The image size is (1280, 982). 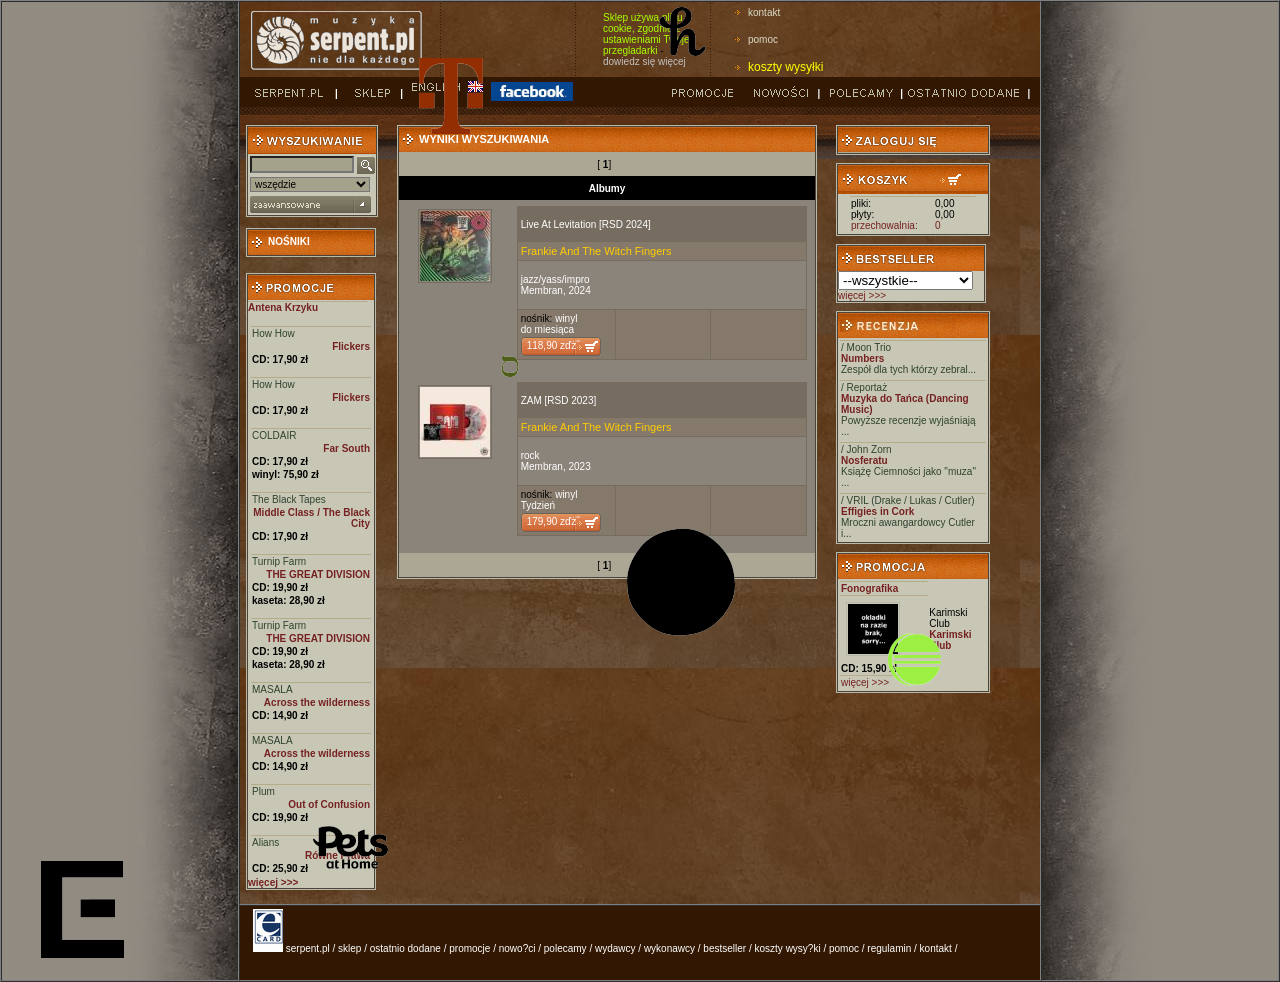 I want to click on Square Enix company logo, so click(x=82, y=909).